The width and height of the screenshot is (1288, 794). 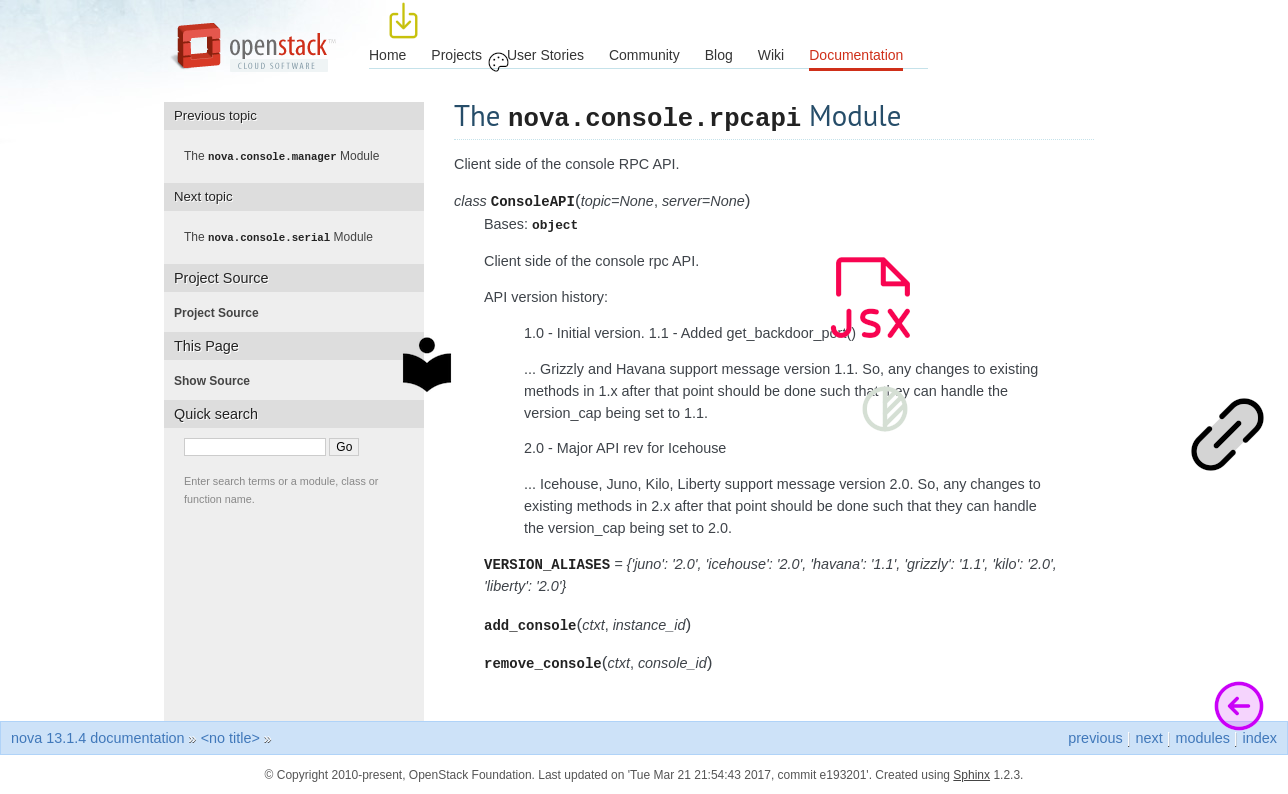 I want to click on go back to the previous screen, so click(x=1239, y=706).